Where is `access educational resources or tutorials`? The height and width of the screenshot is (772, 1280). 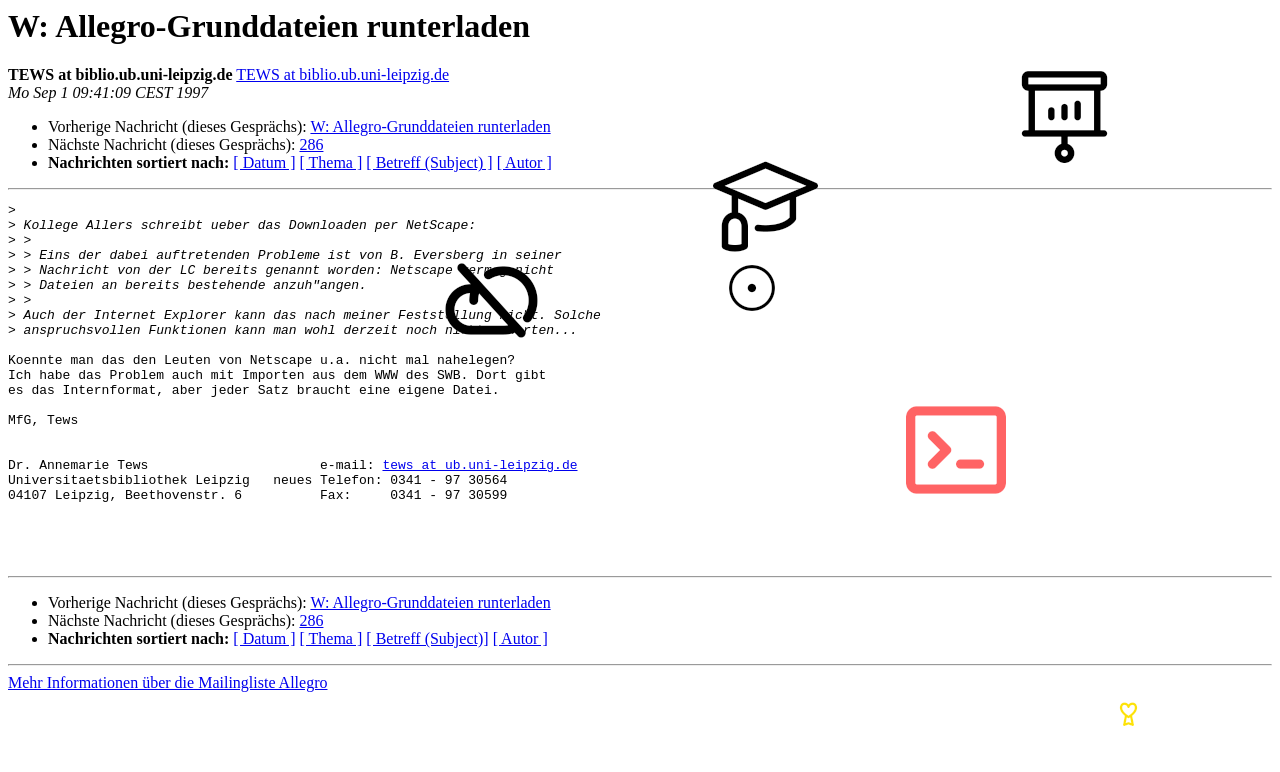
access educational resources or tutorials is located at coordinates (765, 205).